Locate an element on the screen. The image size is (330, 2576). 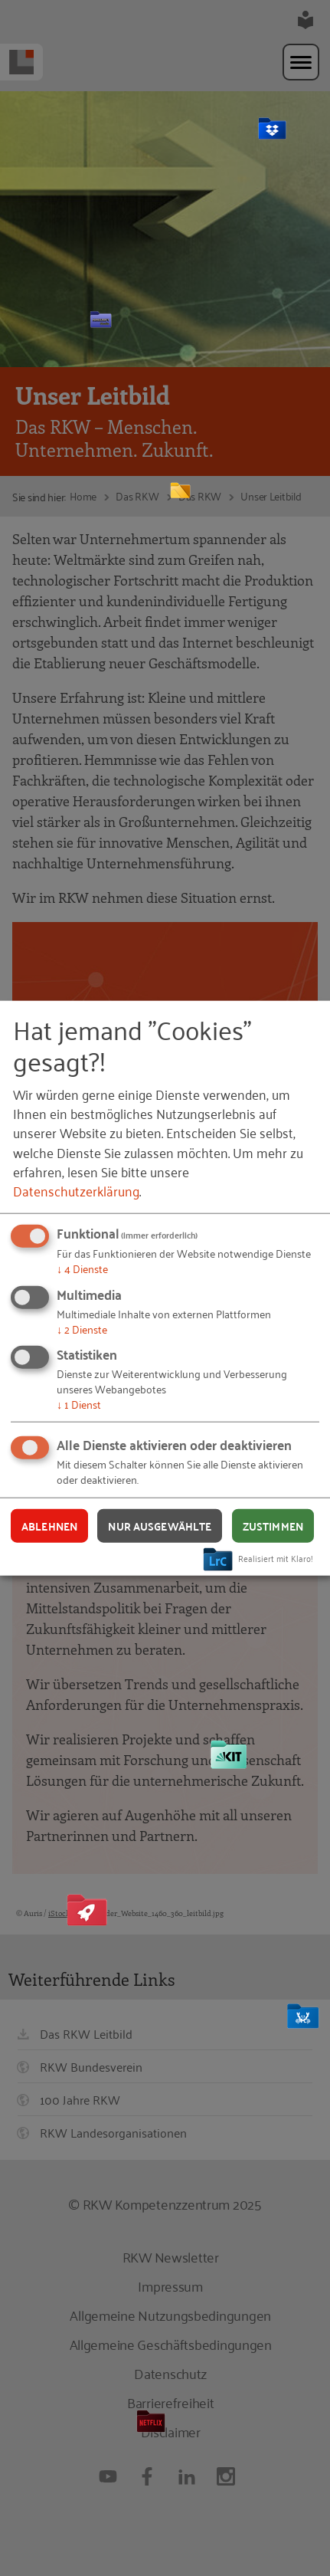
folder containing realtek audio drivers and software is located at coordinates (302, 2016).